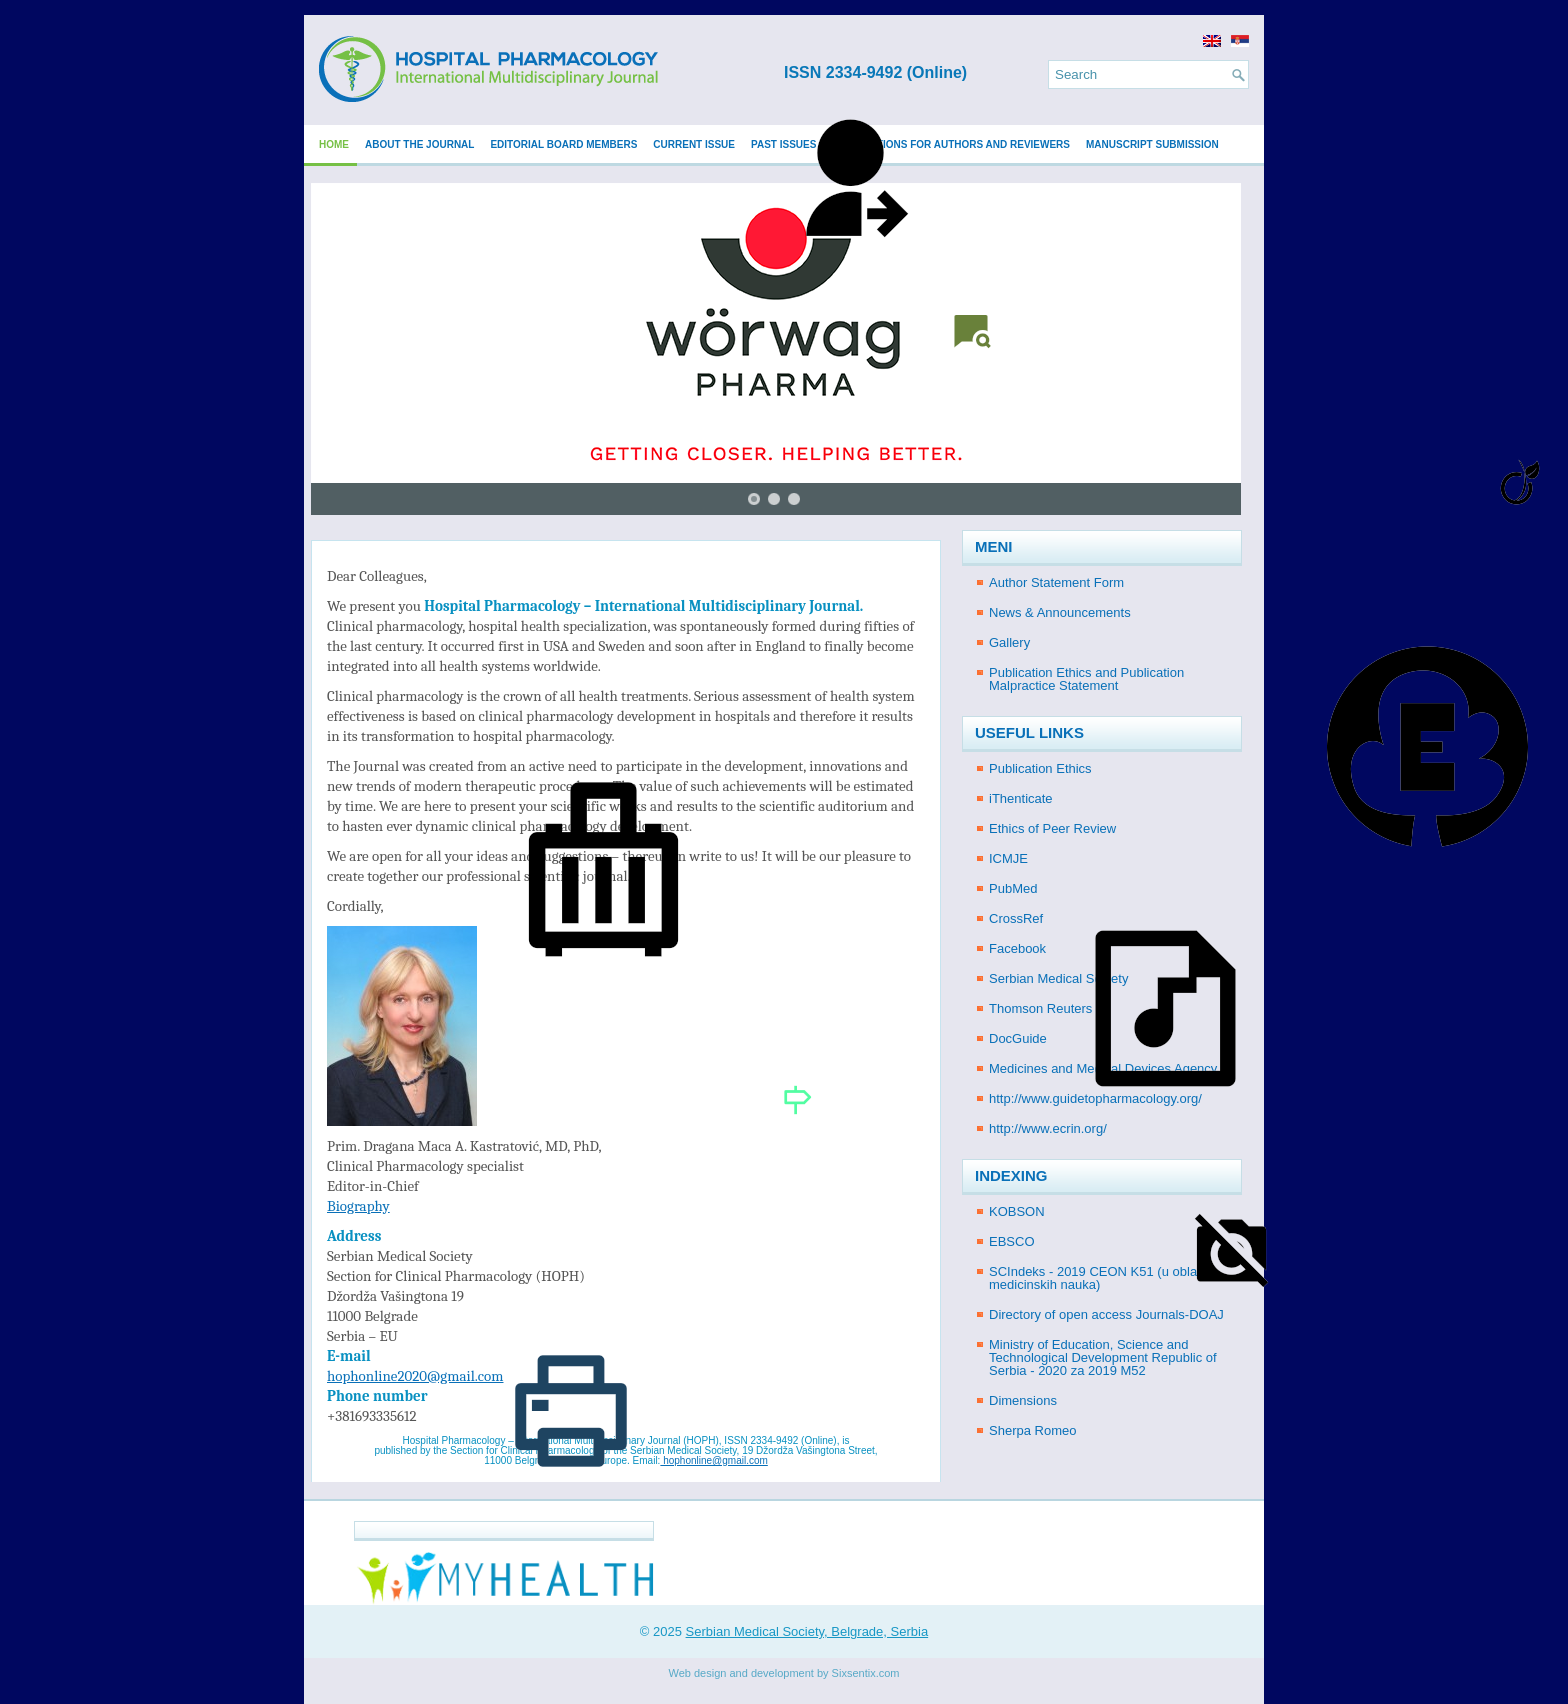 Image resolution: width=1568 pixels, height=1704 pixels. I want to click on access travel or trip planning features, so click(603, 873).